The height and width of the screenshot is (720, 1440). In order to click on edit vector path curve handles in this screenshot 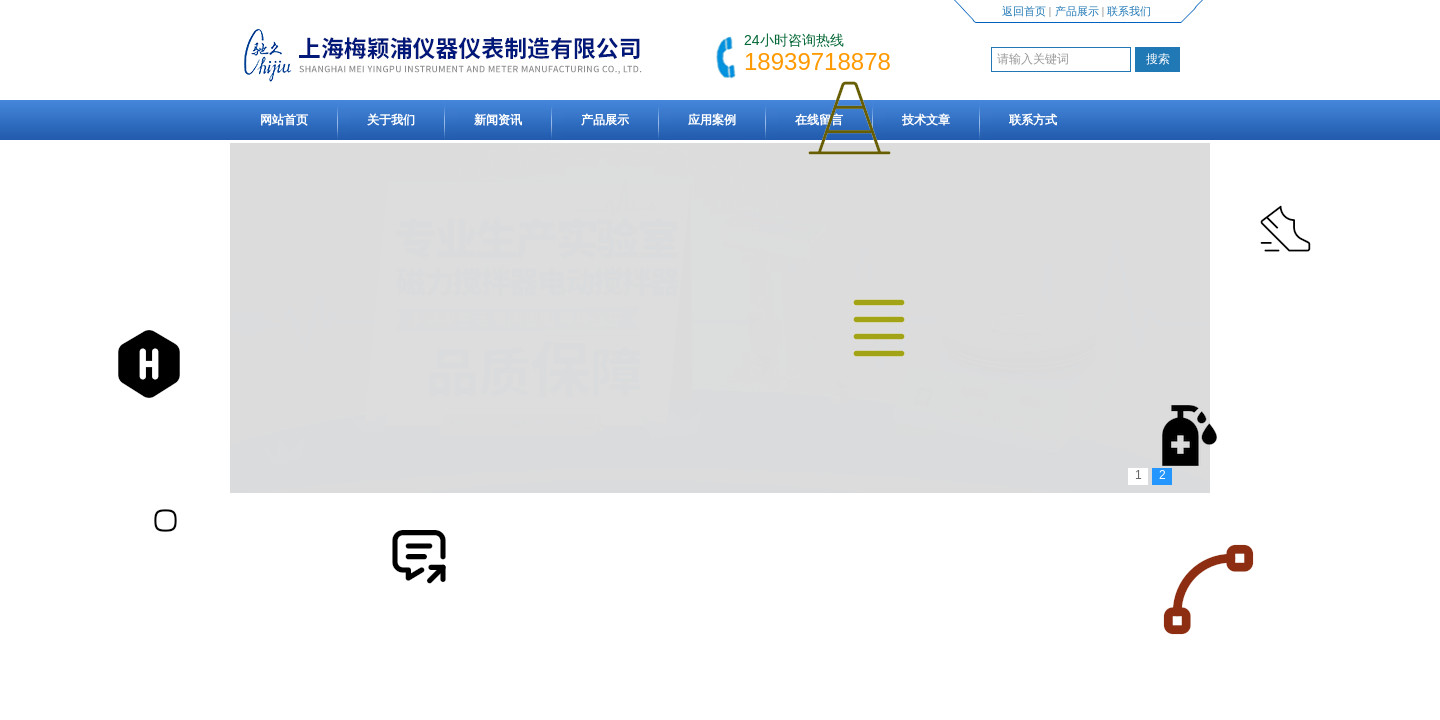, I will do `click(1208, 589)`.